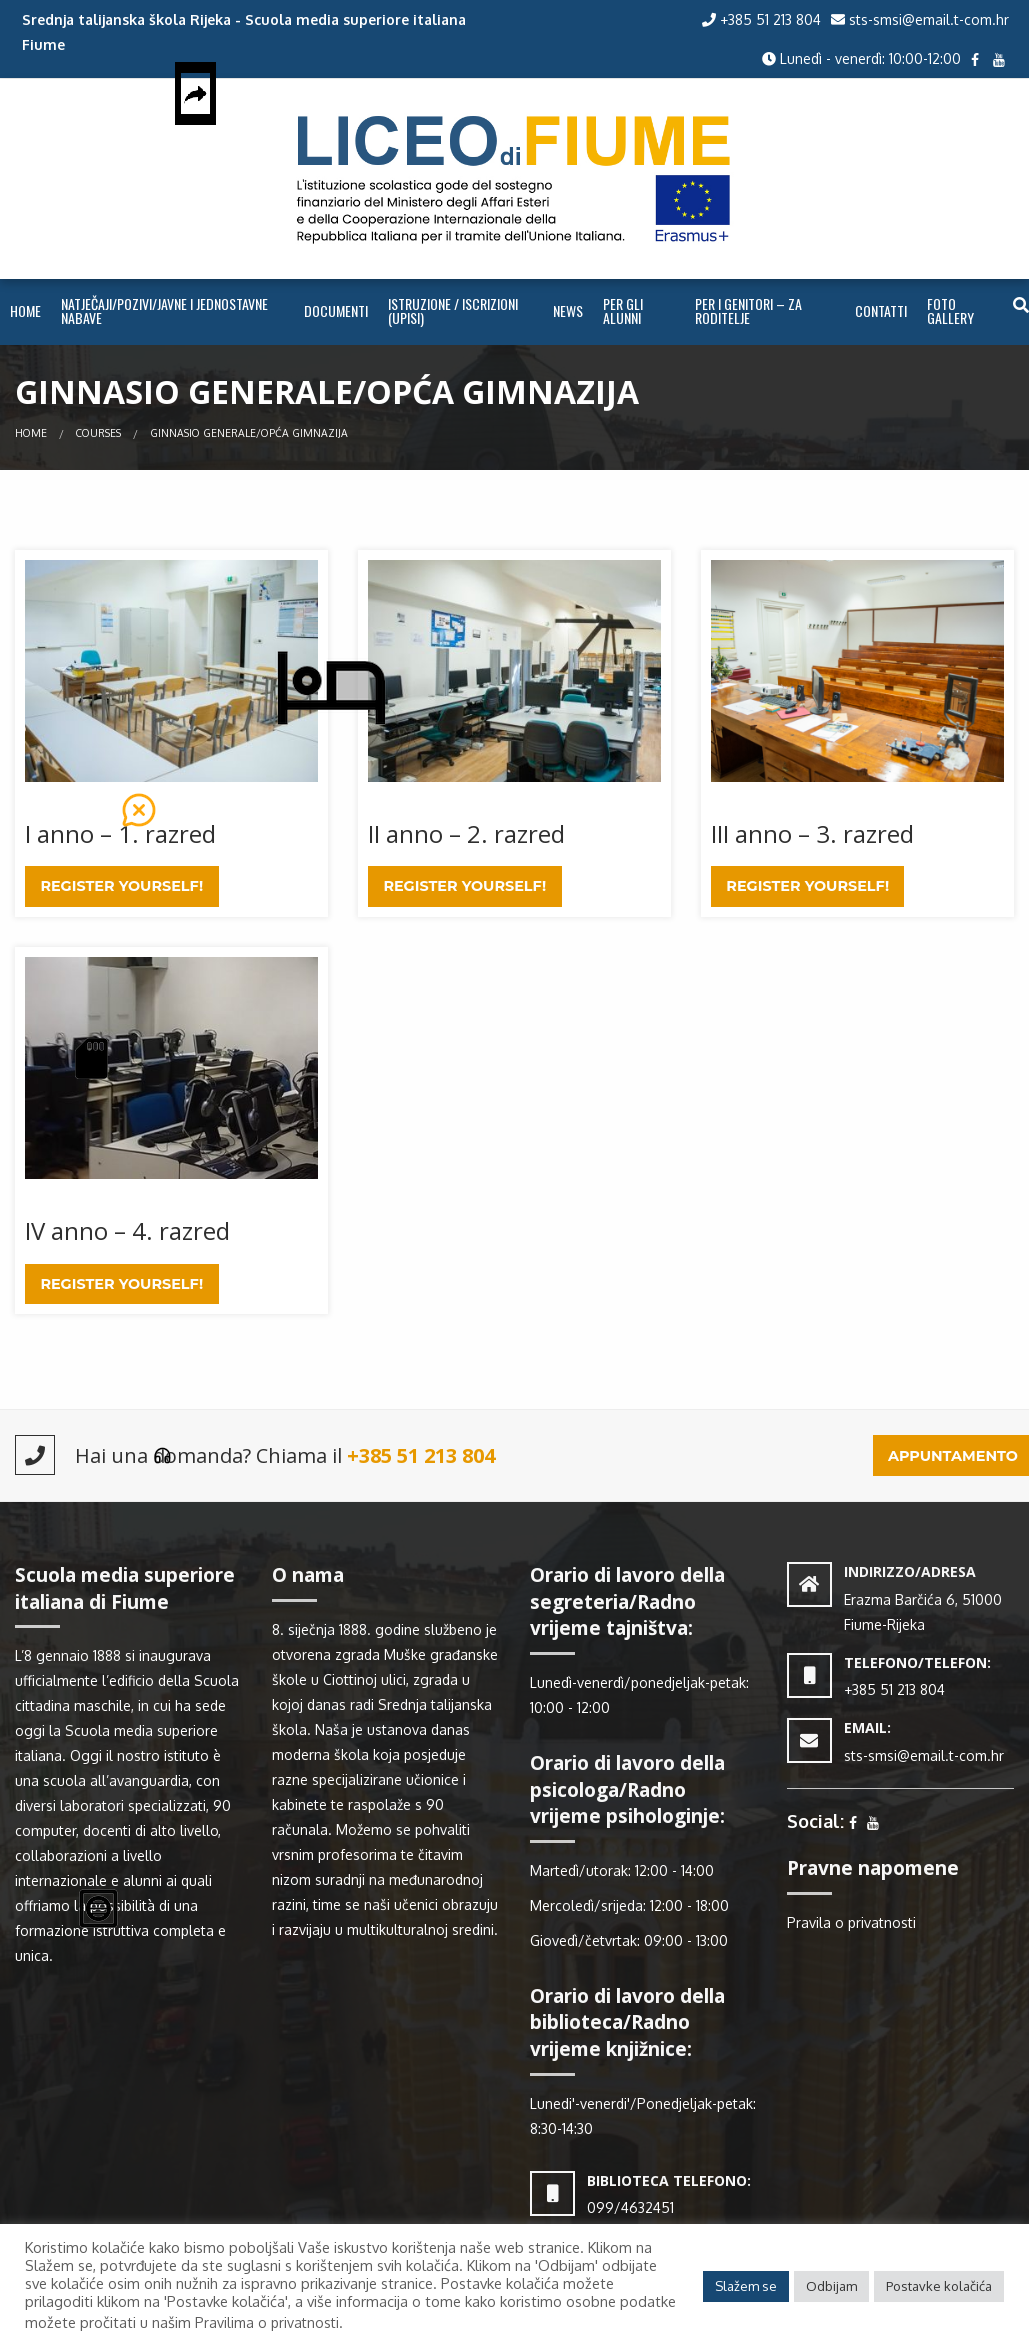  I want to click on delete a message or conversation, so click(139, 810).